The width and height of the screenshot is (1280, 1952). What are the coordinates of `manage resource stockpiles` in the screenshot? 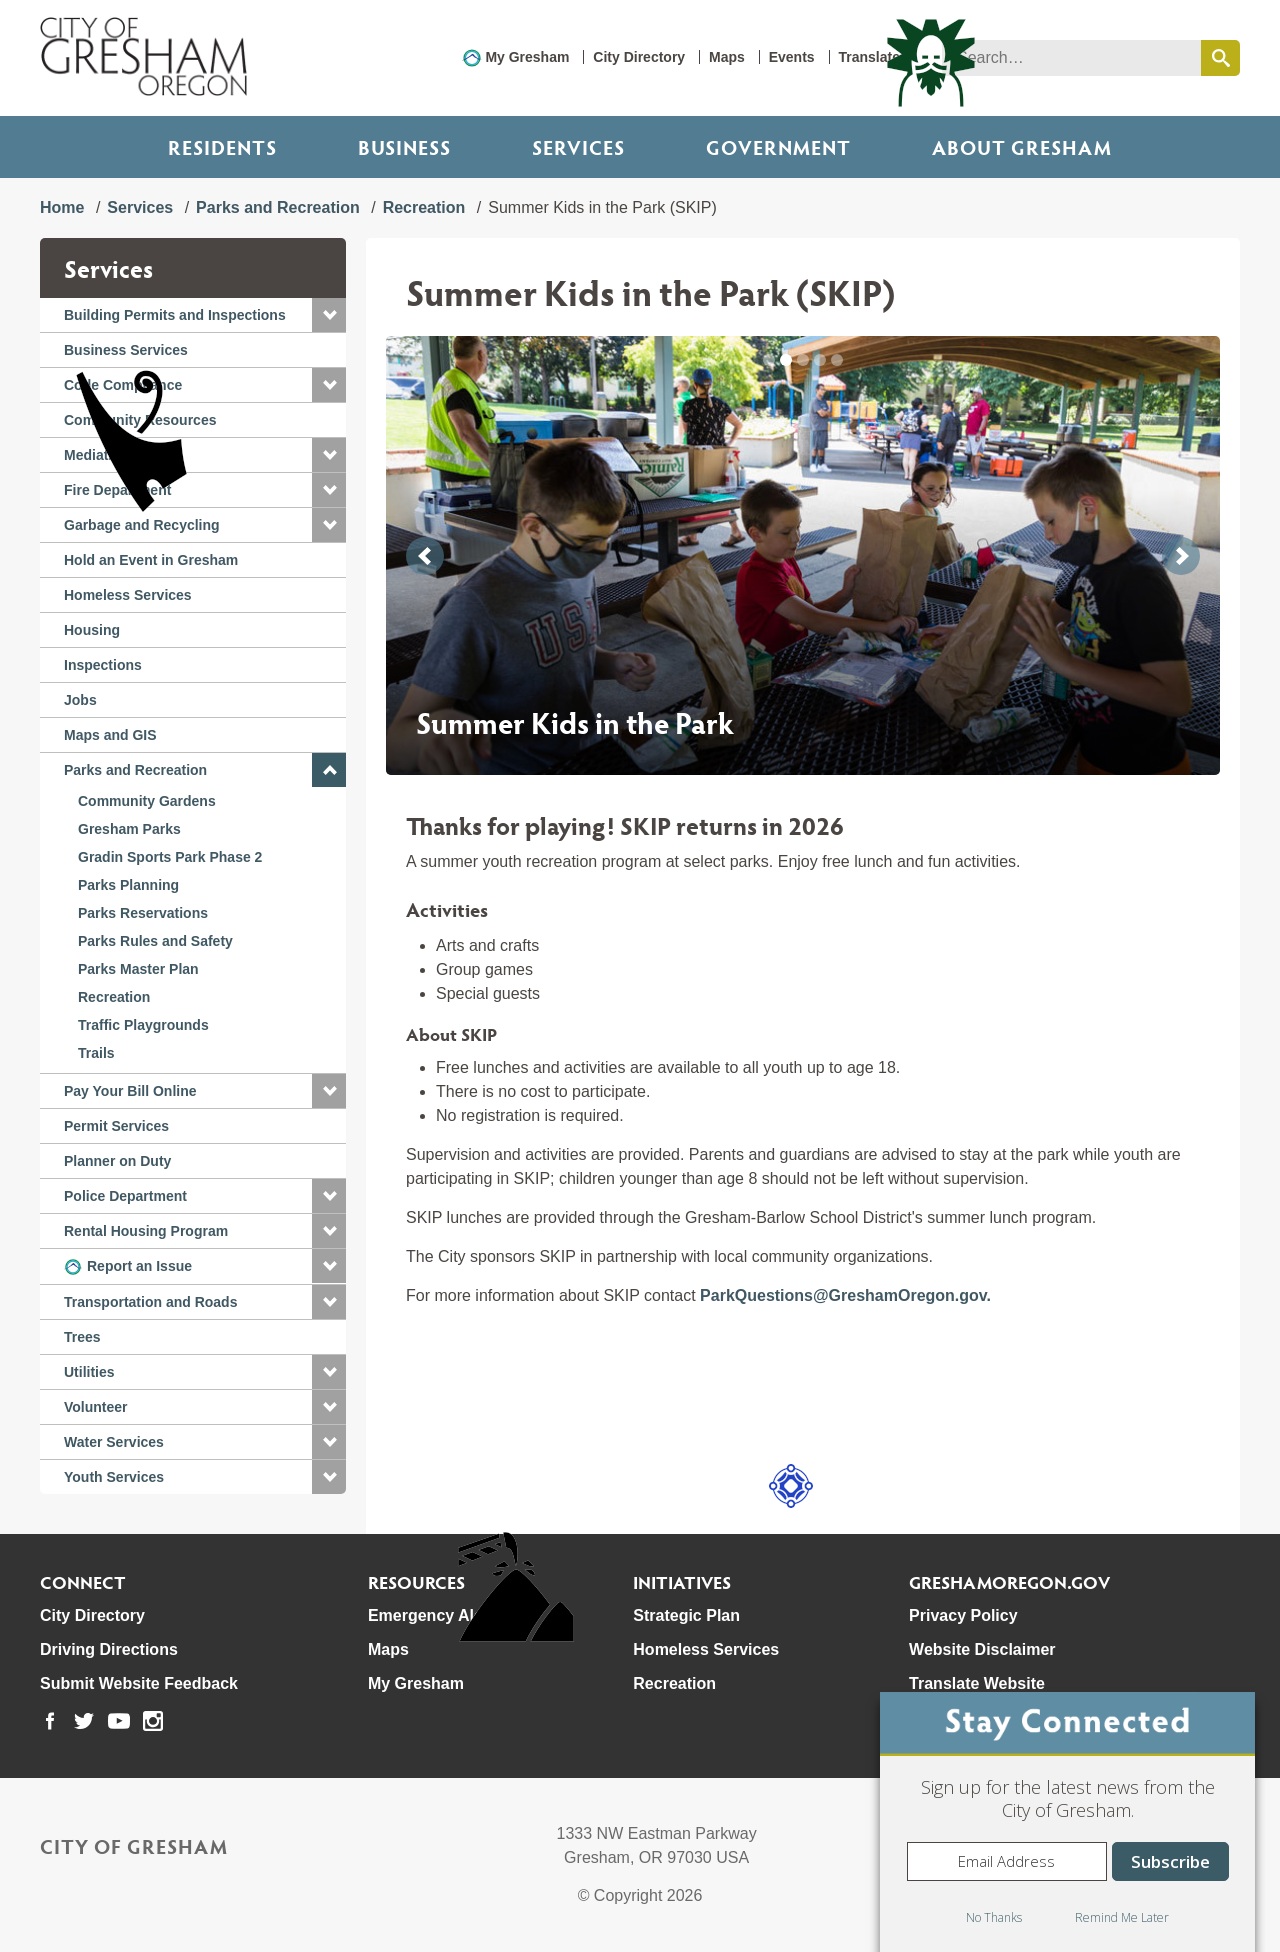 It's located at (516, 1585).